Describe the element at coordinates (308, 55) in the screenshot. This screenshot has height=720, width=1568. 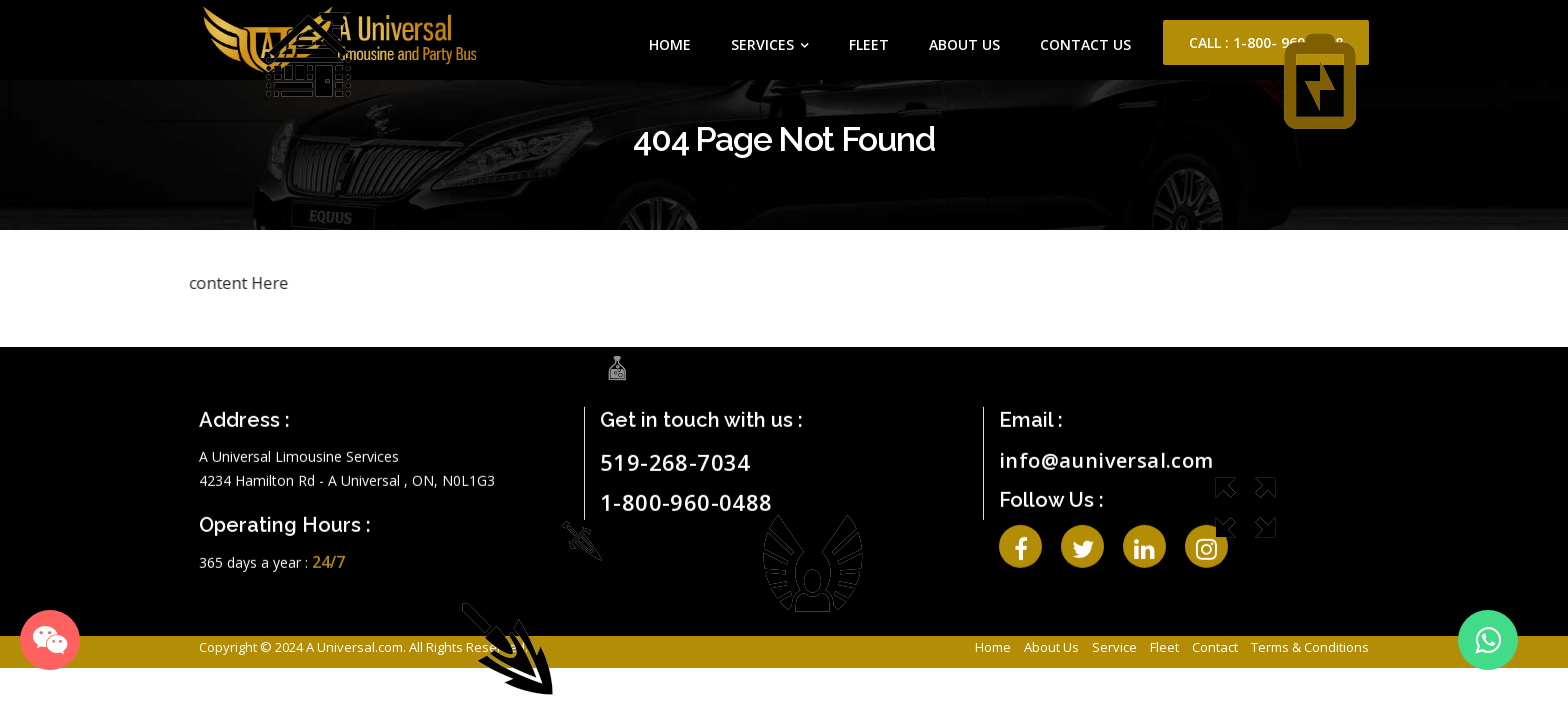
I see `select a cabin or lodge accommodation` at that location.